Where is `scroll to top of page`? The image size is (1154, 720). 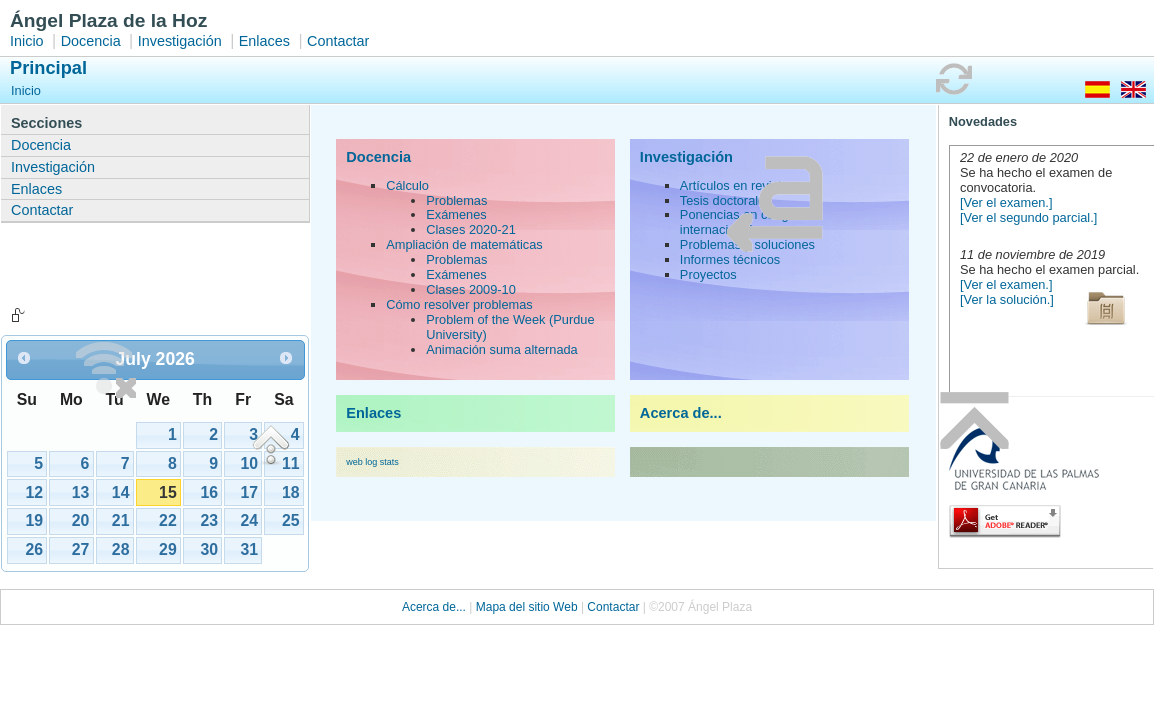 scroll to top of page is located at coordinates (974, 420).